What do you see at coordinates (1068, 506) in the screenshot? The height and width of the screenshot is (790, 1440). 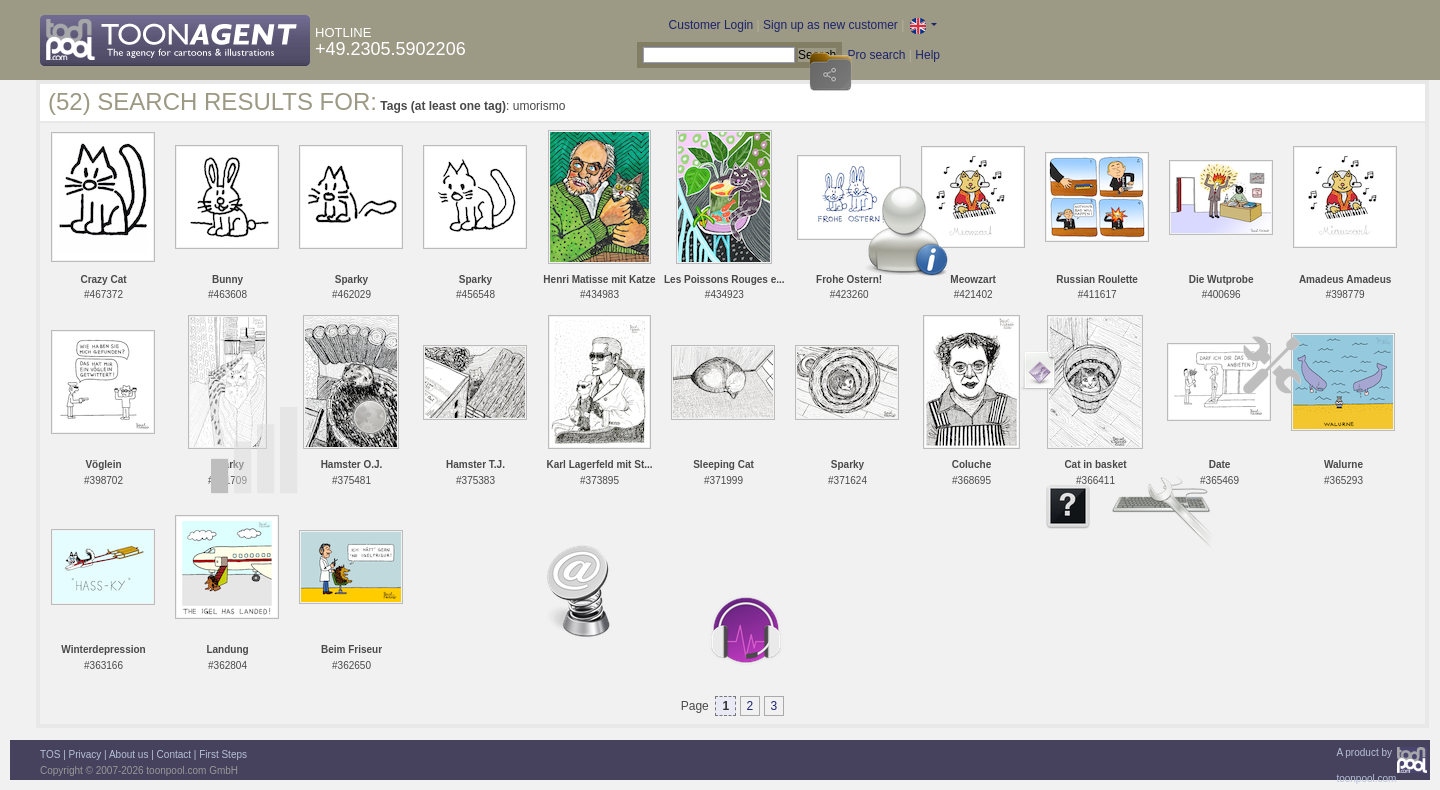 I see `indicates missing or unavailable media file` at bounding box center [1068, 506].